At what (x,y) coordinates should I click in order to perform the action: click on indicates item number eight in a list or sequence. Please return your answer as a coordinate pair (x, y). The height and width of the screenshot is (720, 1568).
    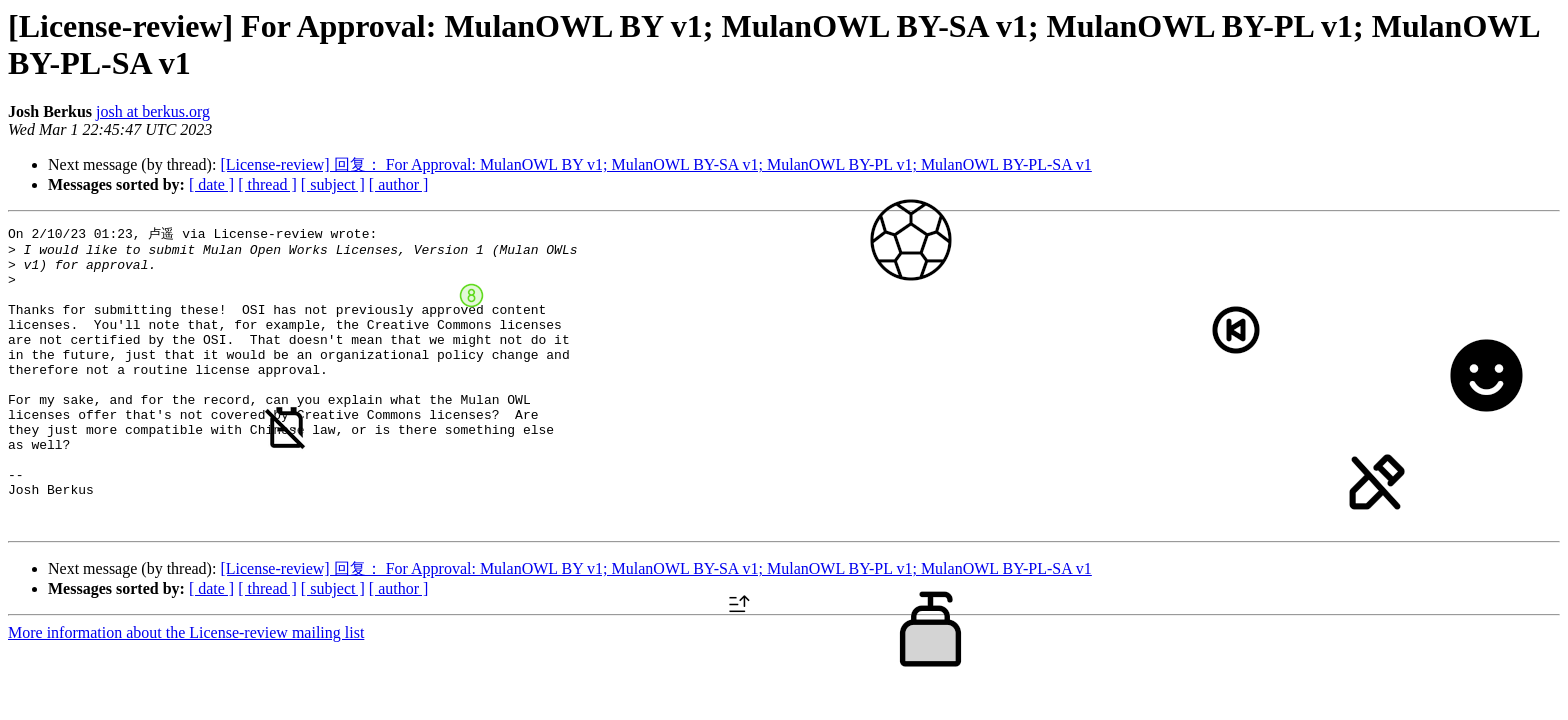
    Looking at the image, I should click on (471, 295).